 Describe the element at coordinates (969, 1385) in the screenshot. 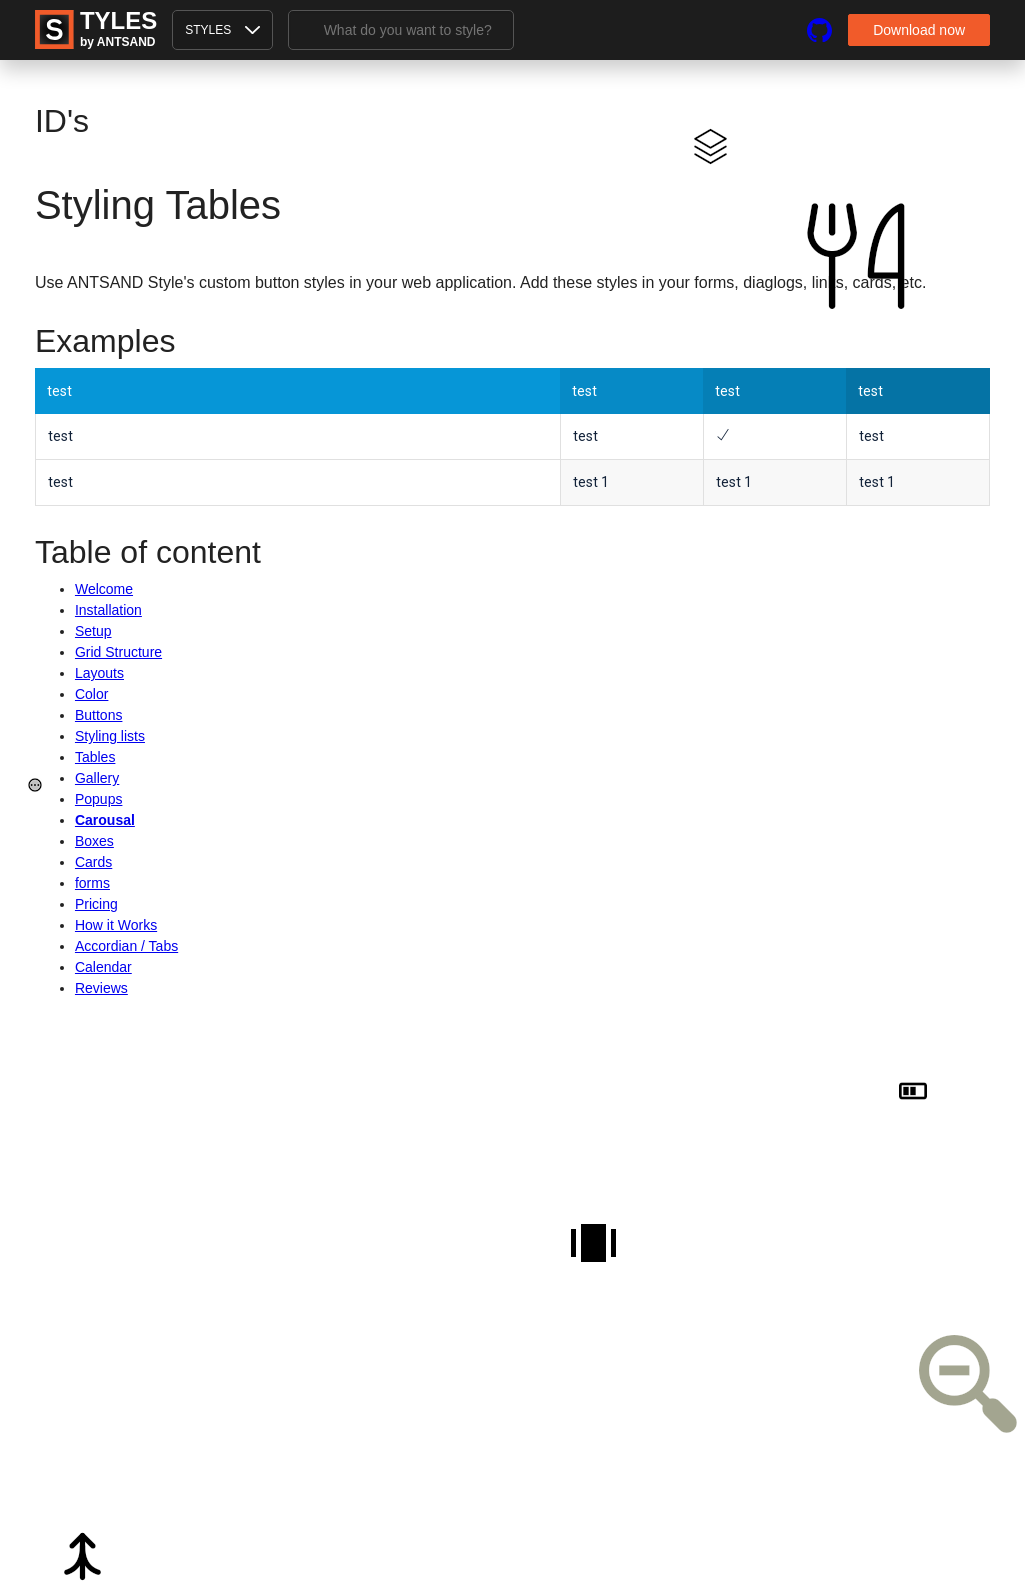

I see `zoom out to see more content` at that location.